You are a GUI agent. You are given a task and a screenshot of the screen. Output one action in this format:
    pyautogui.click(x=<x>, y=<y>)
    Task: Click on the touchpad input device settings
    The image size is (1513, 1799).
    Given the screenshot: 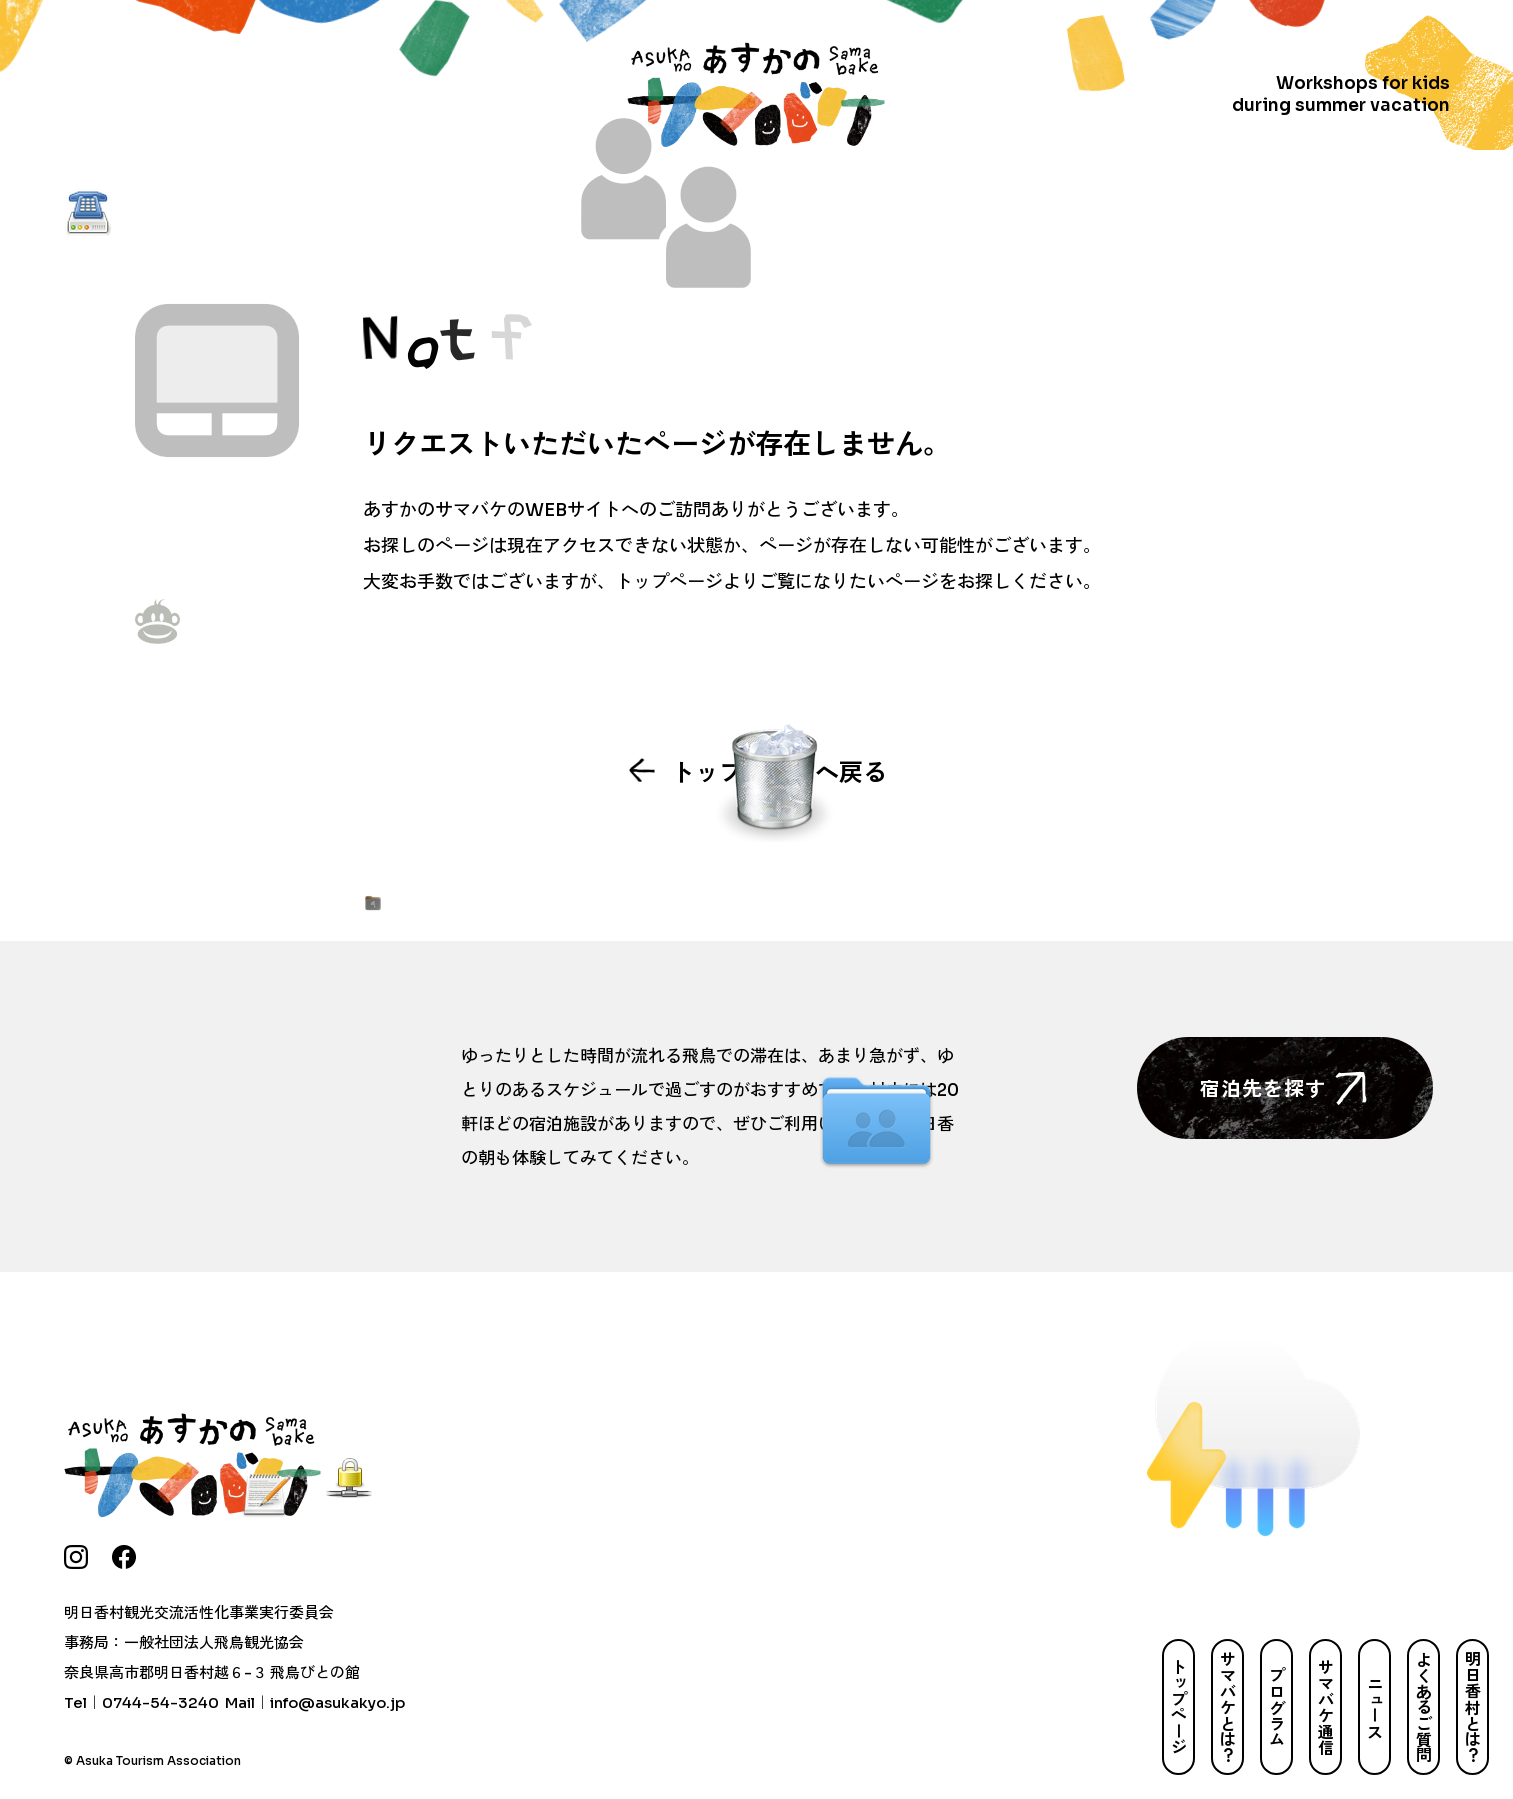 What is the action you would take?
    pyautogui.click(x=222, y=380)
    